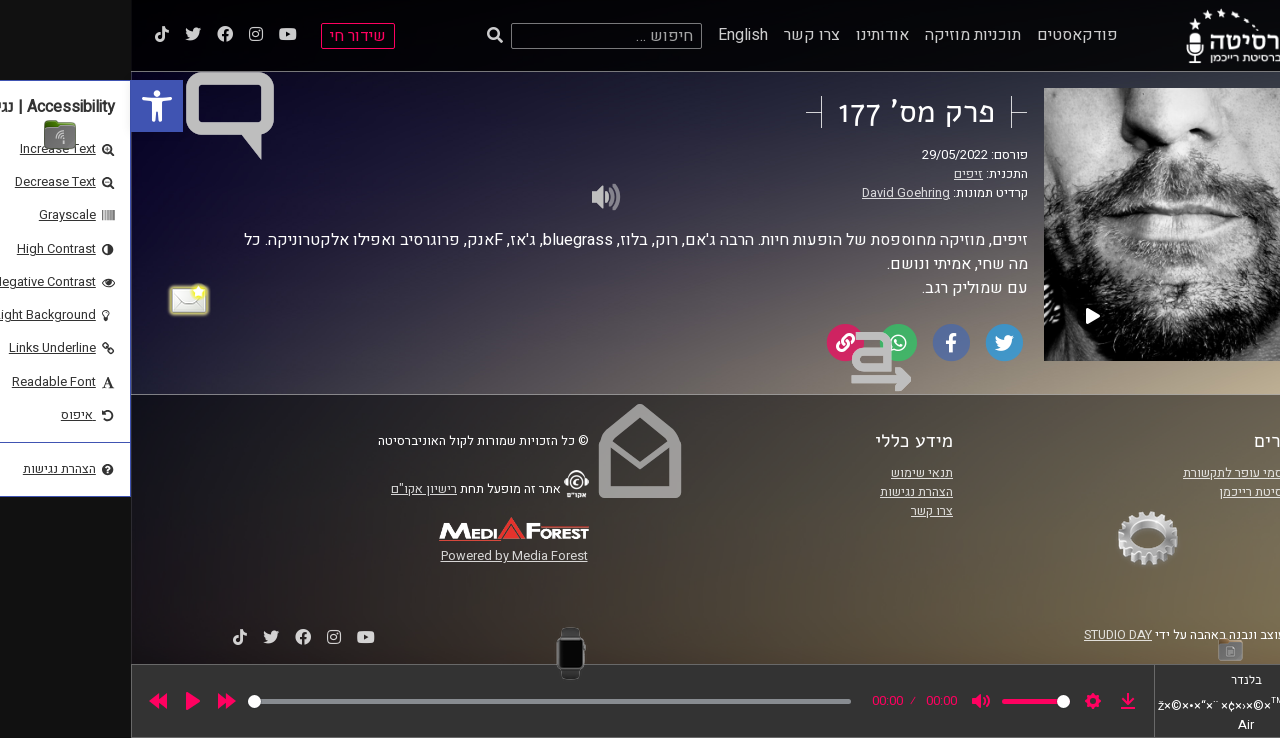 The height and width of the screenshot is (738, 1280). I want to click on indicates new unread email messages, so click(188, 300).